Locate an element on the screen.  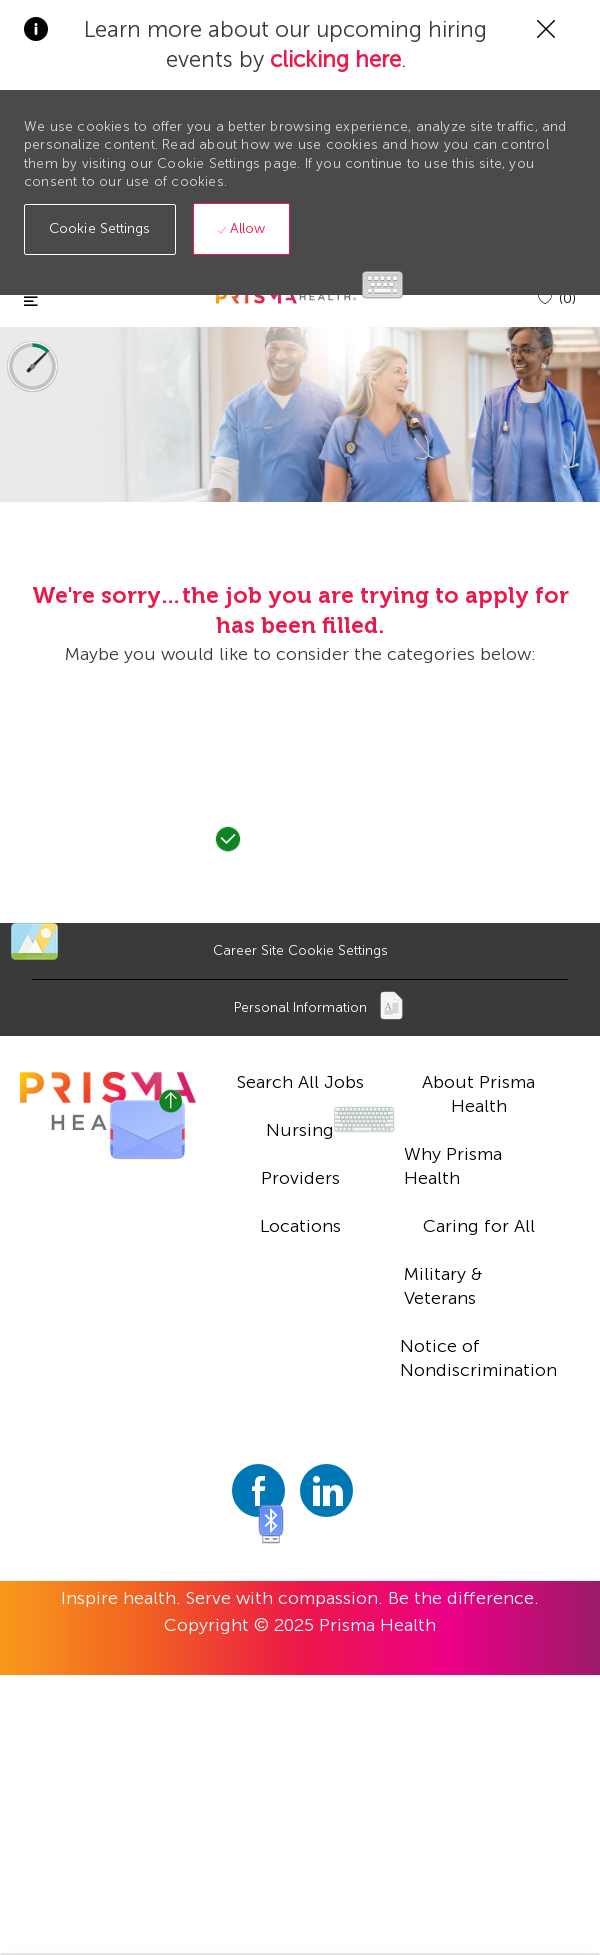
connect to a wireless bluetooth keyboard is located at coordinates (364, 1119).